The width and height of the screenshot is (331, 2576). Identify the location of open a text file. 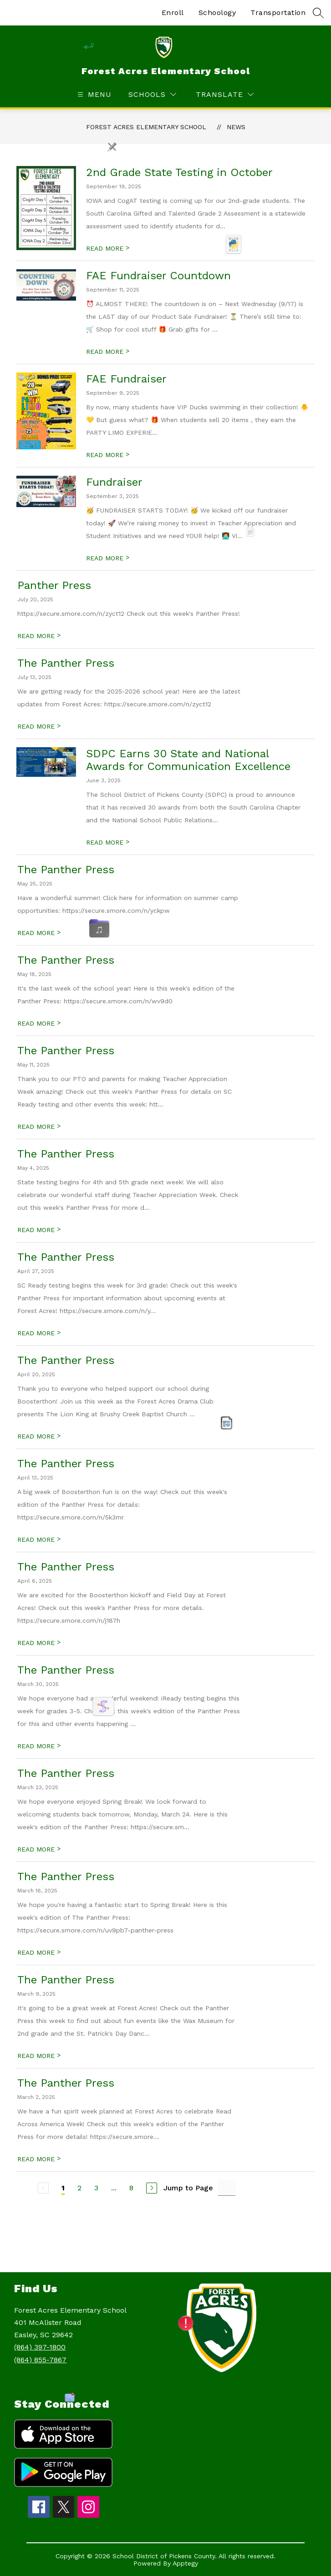
(250, 532).